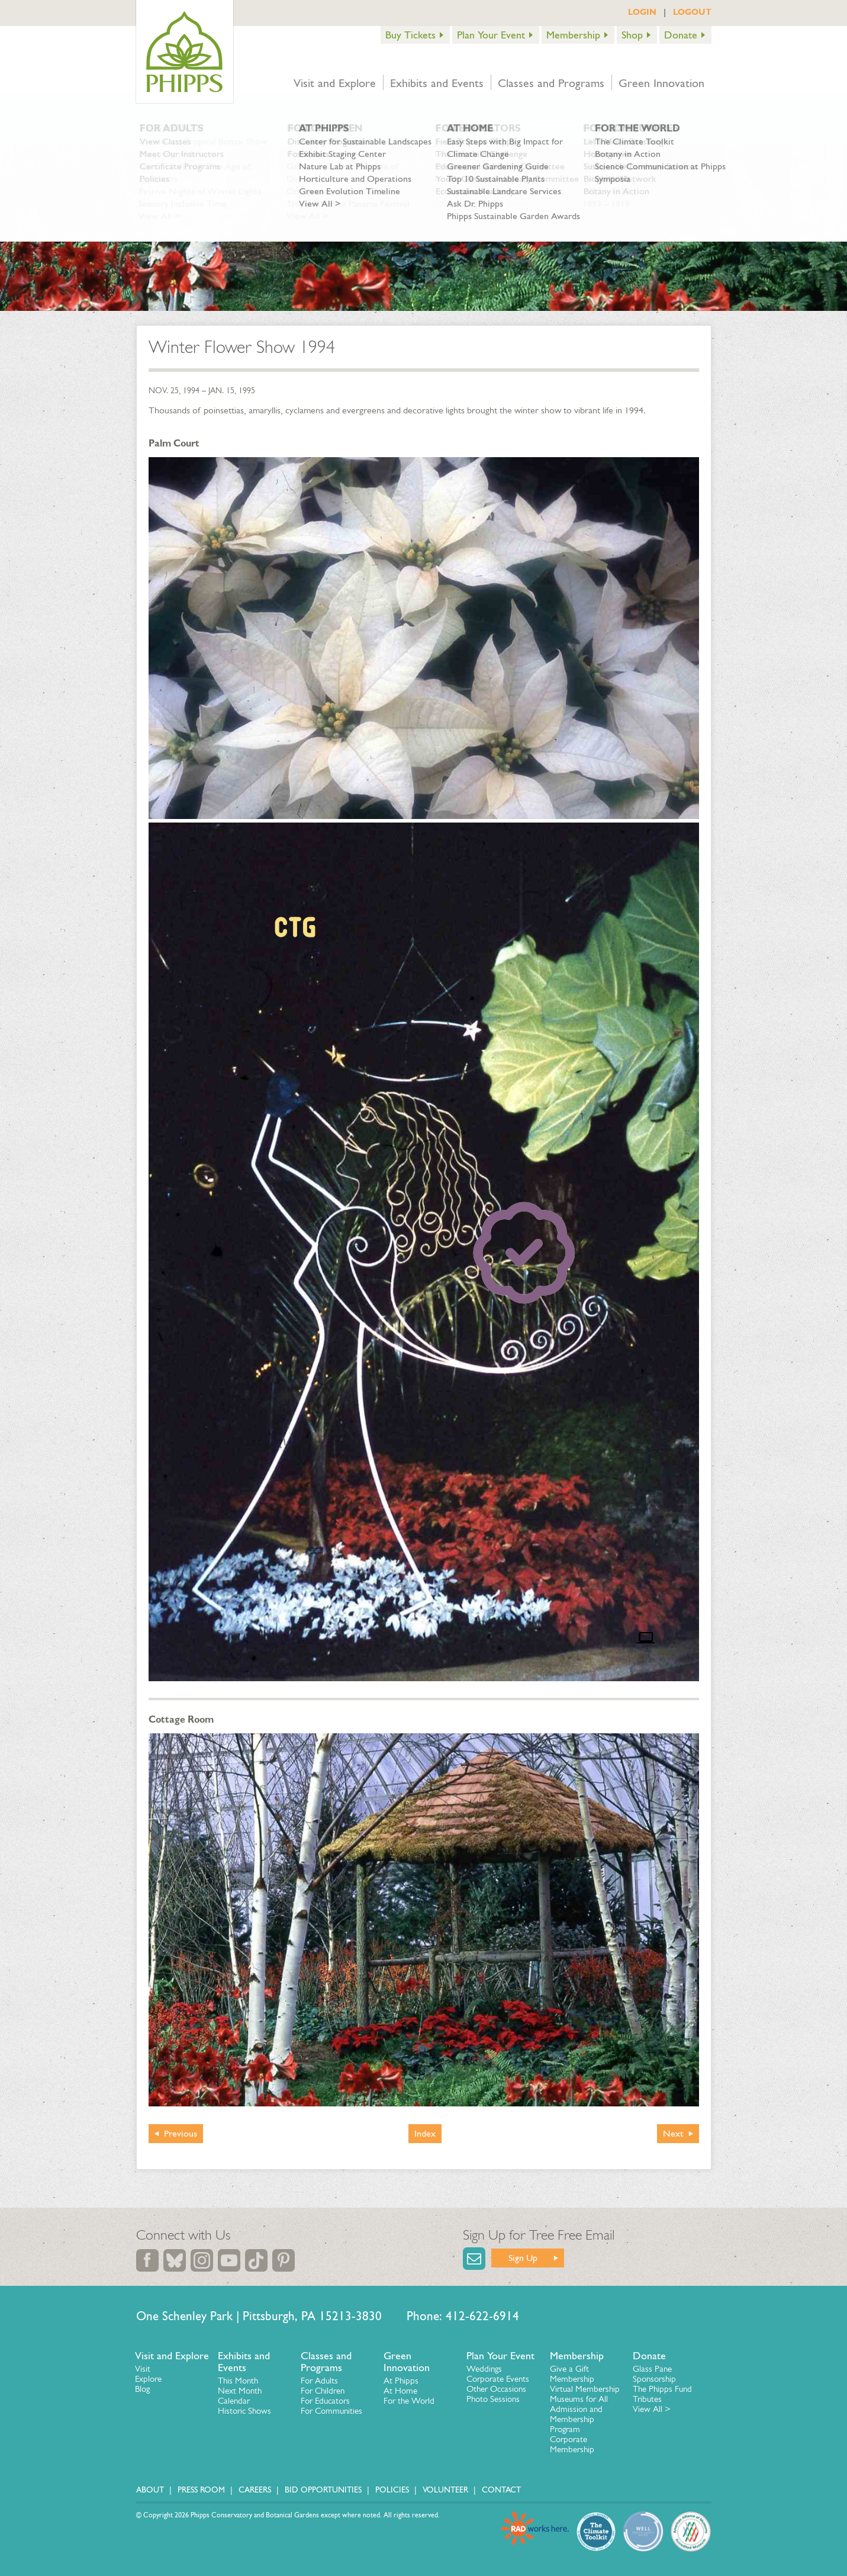  I want to click on cotangent function in a math or calculator app, so click(295, 927).